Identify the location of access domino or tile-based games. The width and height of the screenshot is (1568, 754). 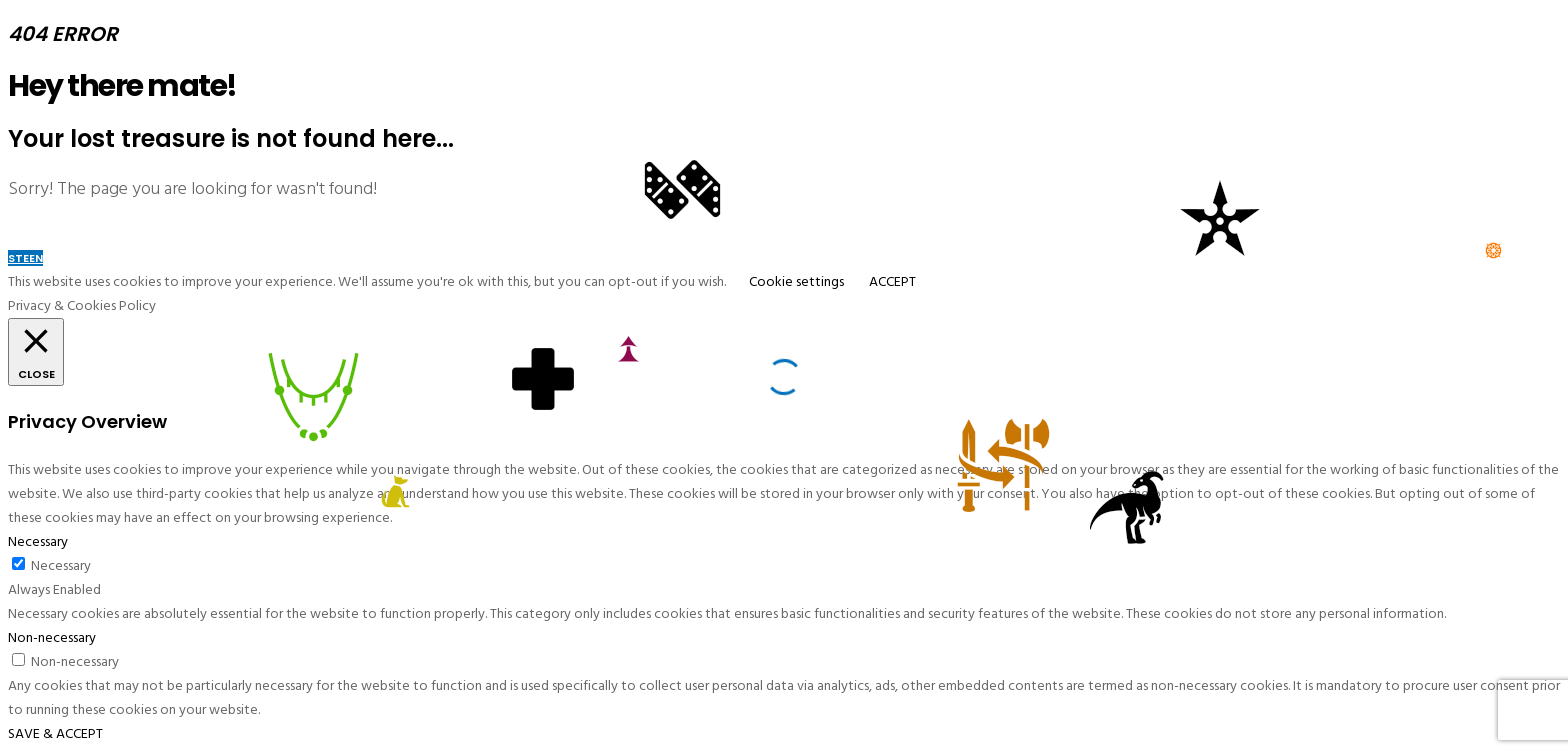
(682, 189).